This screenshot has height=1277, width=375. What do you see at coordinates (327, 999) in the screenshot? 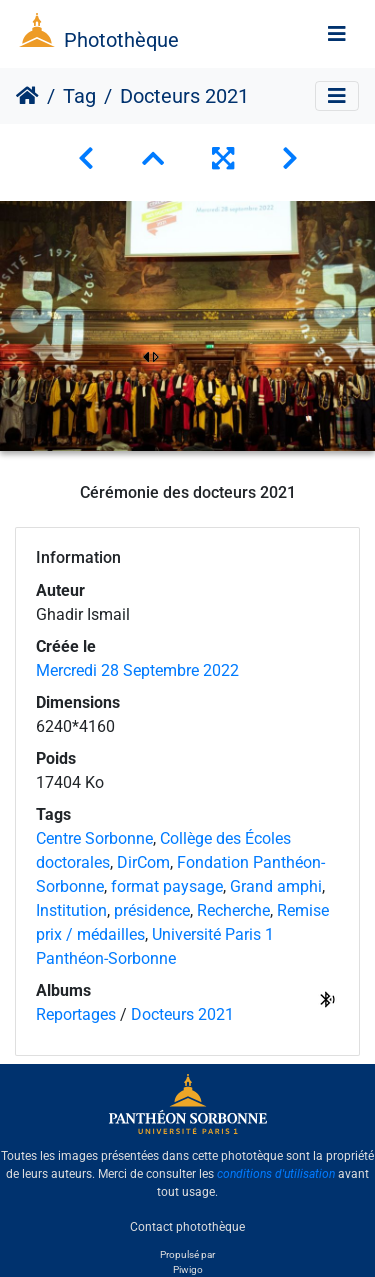
I see `searching for nearby bluetooth devices` at bounding box center [327, 999].